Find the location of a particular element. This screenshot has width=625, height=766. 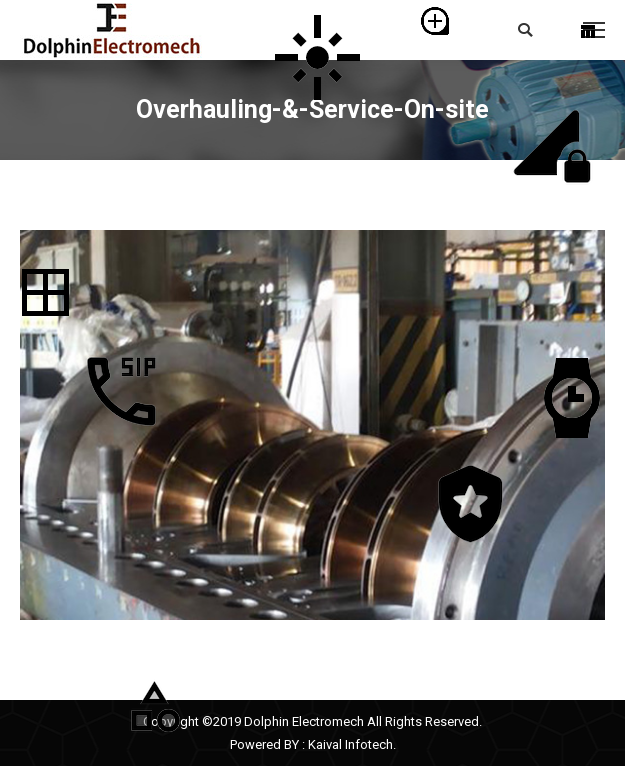

indicates a secured or password-protected network connection is located at coordinates (549, 145).